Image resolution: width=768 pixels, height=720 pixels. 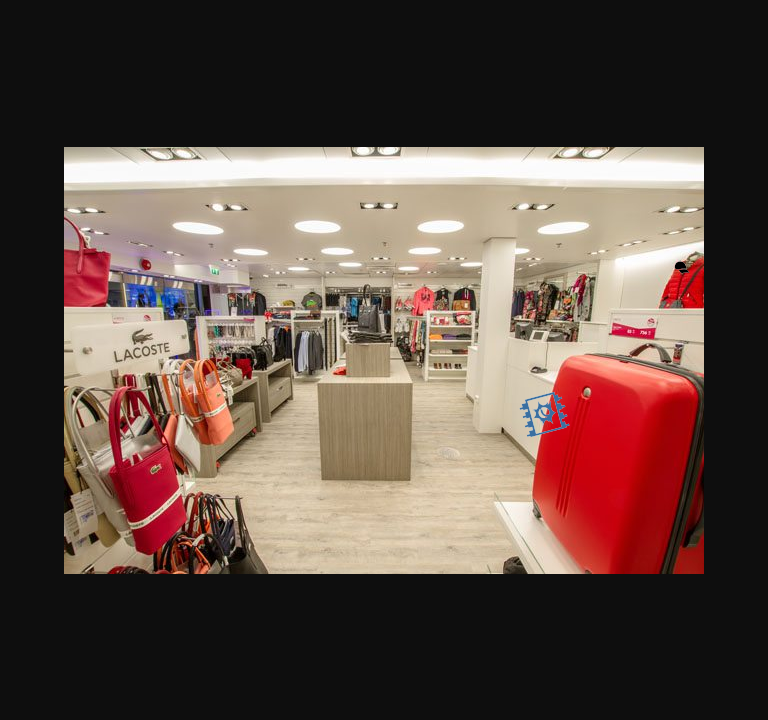 What do you see at coordinates (682, 267) in the screenshot?
I see `access player profile or avatar customization` at bounding box center [682, 267].